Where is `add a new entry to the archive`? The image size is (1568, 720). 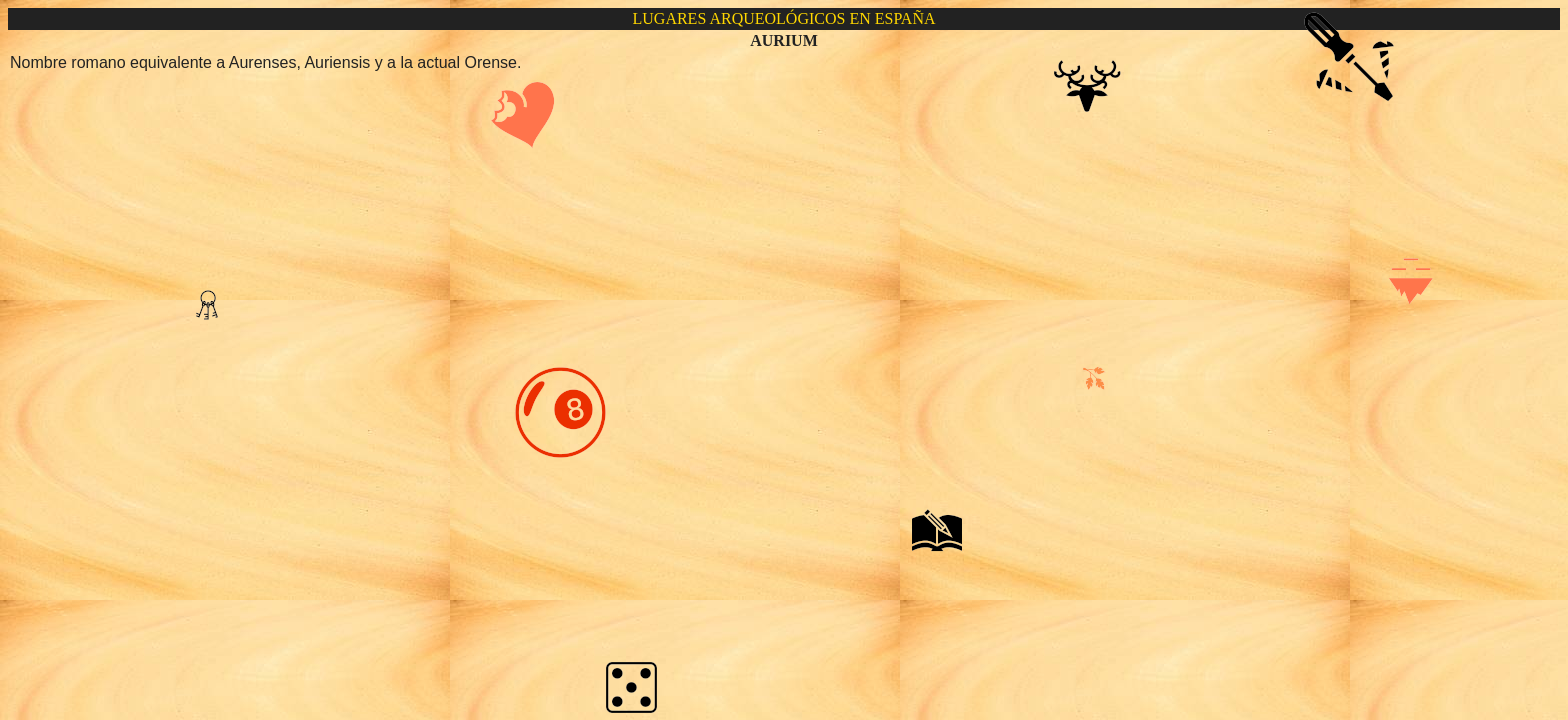 add a new entry to the archive is located at coordinates (937, 533).